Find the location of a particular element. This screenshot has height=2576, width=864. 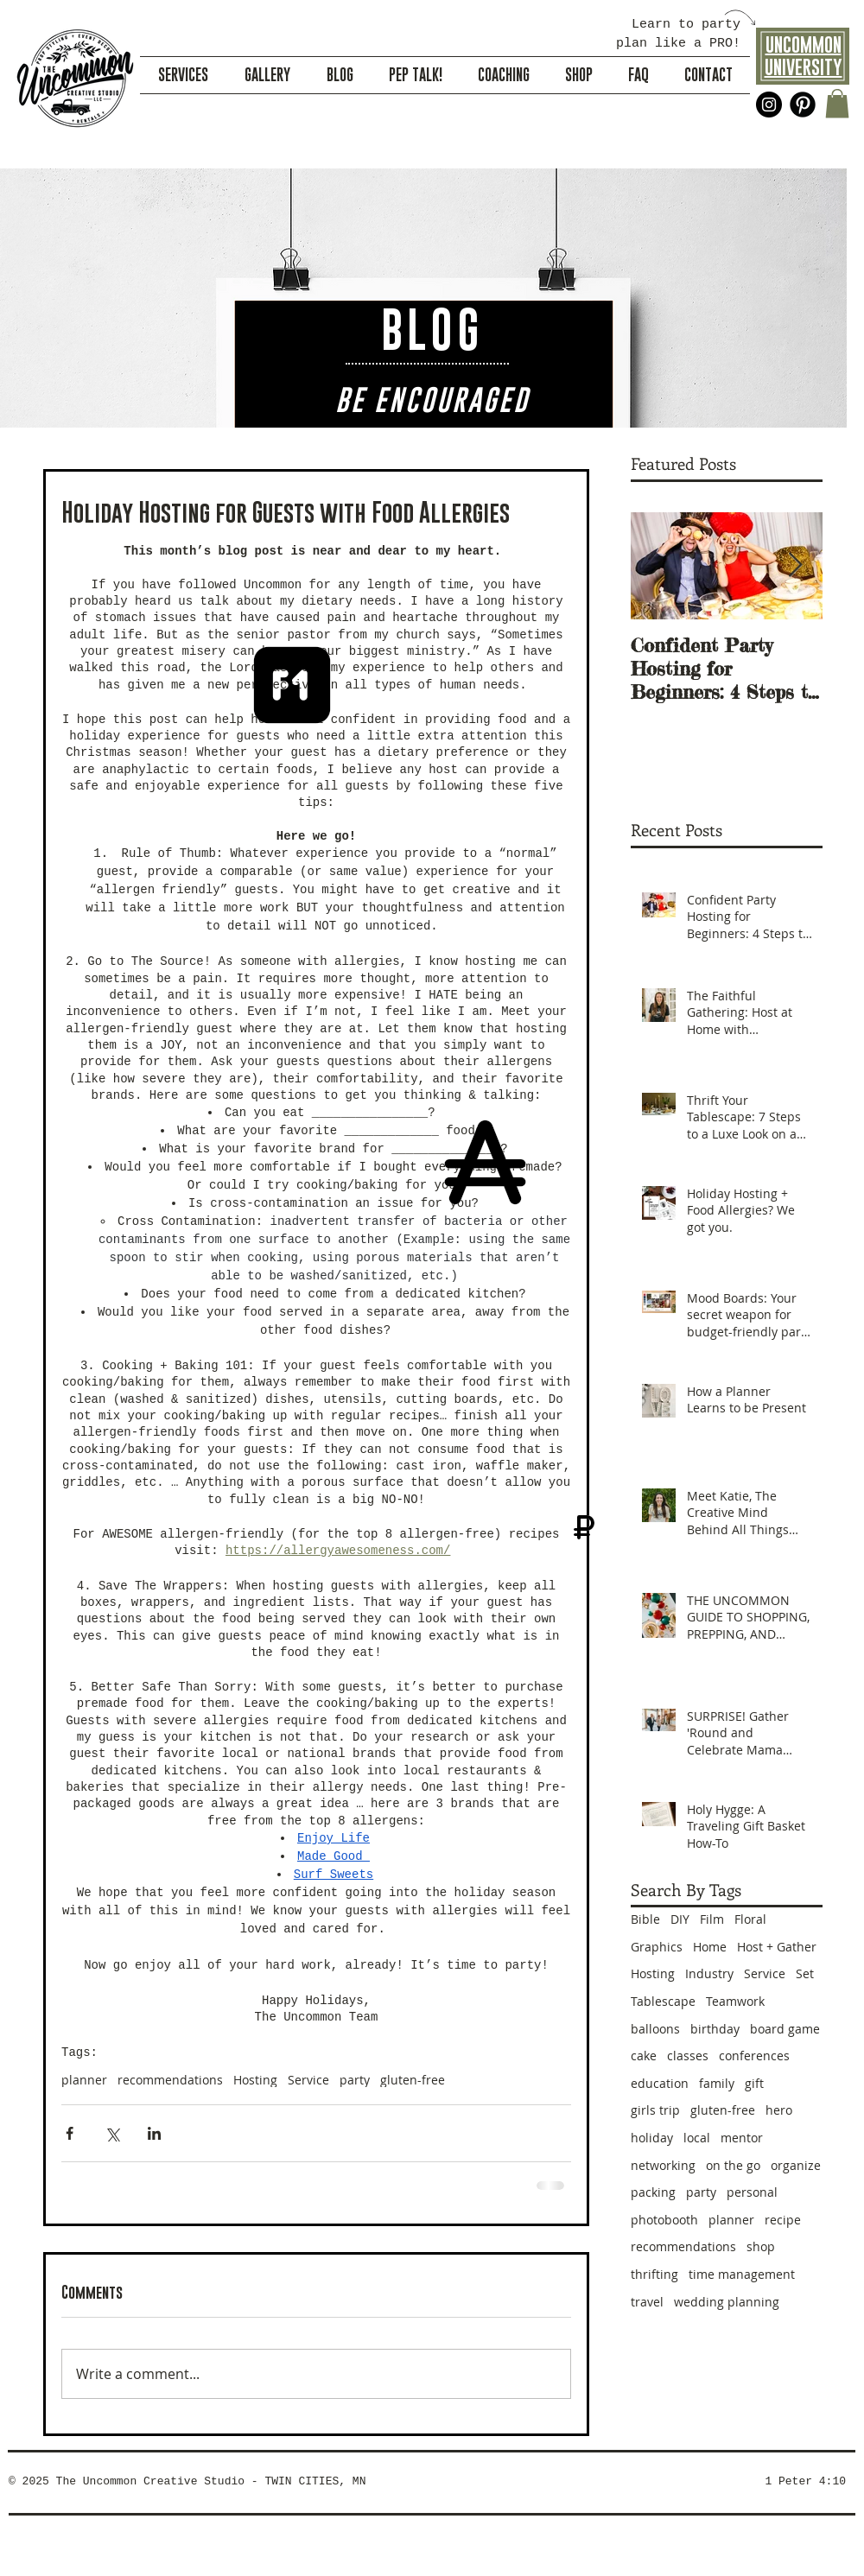

indicates Argentine peso currency is located at coordinates (485, 1162).